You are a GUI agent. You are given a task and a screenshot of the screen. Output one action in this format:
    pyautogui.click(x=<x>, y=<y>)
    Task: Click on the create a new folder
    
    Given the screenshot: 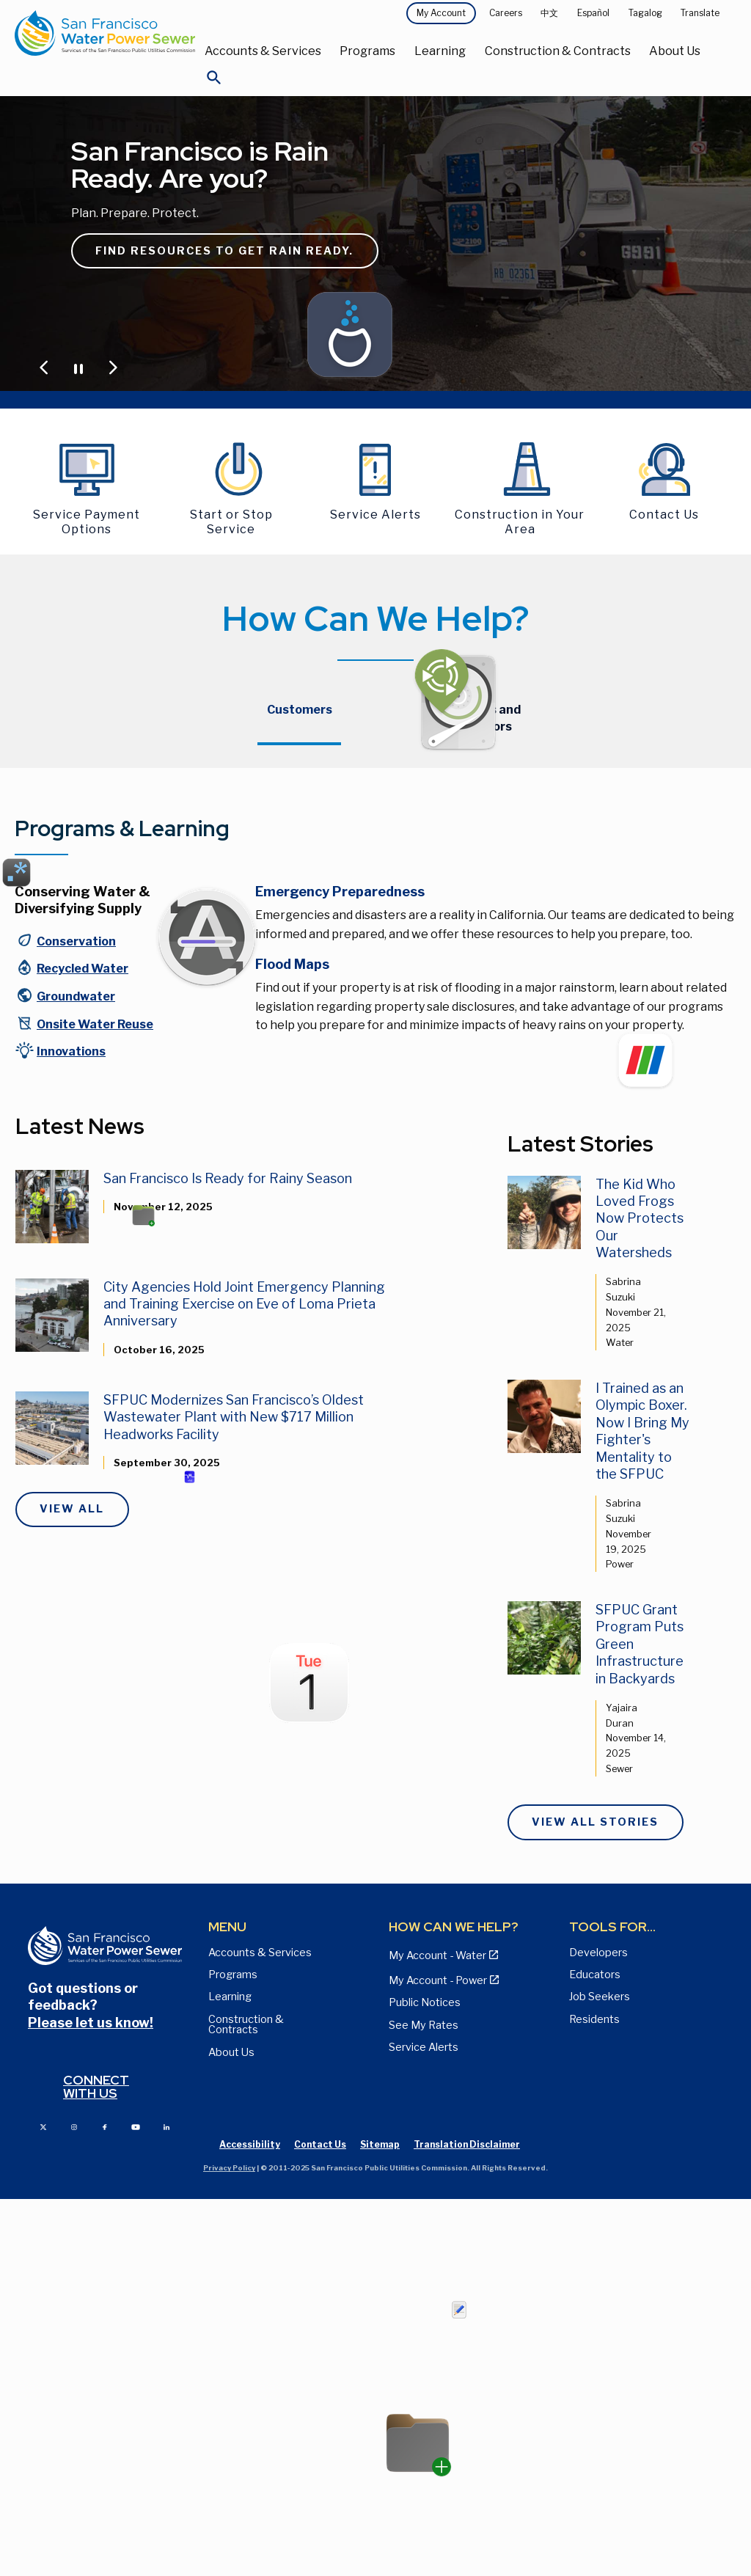 What is the action you would take?
    pyautogui.click(x=143, y=1215)
    